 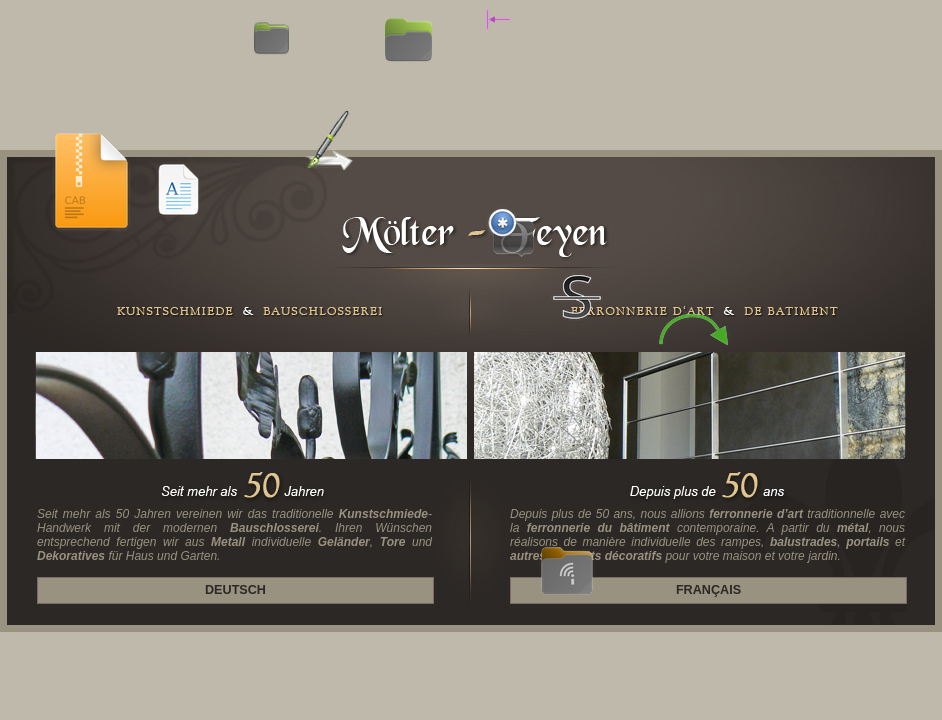 What do you see at coordinates (577, 298) in the screenshot?
I see `apply strikethrough formatting to selected text` at bounding box center [577, 298].